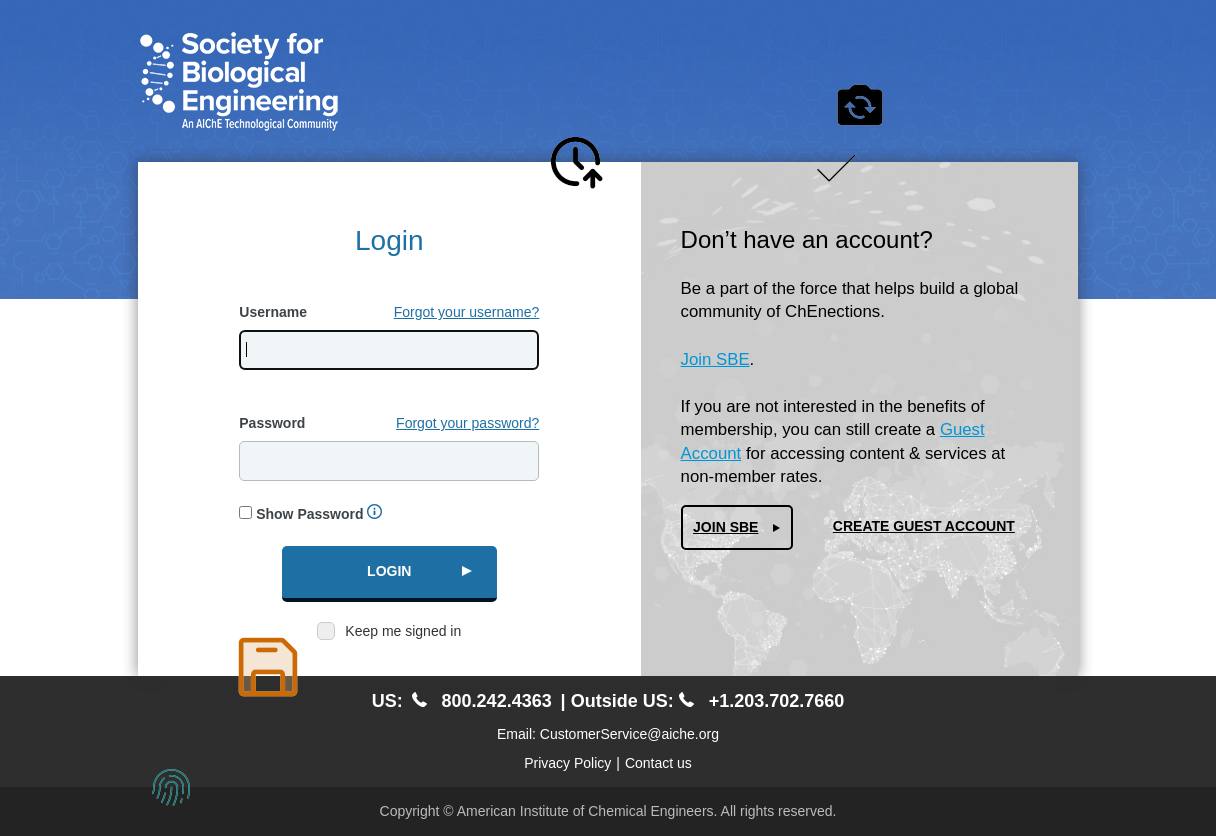 This screenshot has height=836, width=1216. Describe the element at coordinates (575, 161) in the screenshot. I see `move time forward or reschedule later` at that location.